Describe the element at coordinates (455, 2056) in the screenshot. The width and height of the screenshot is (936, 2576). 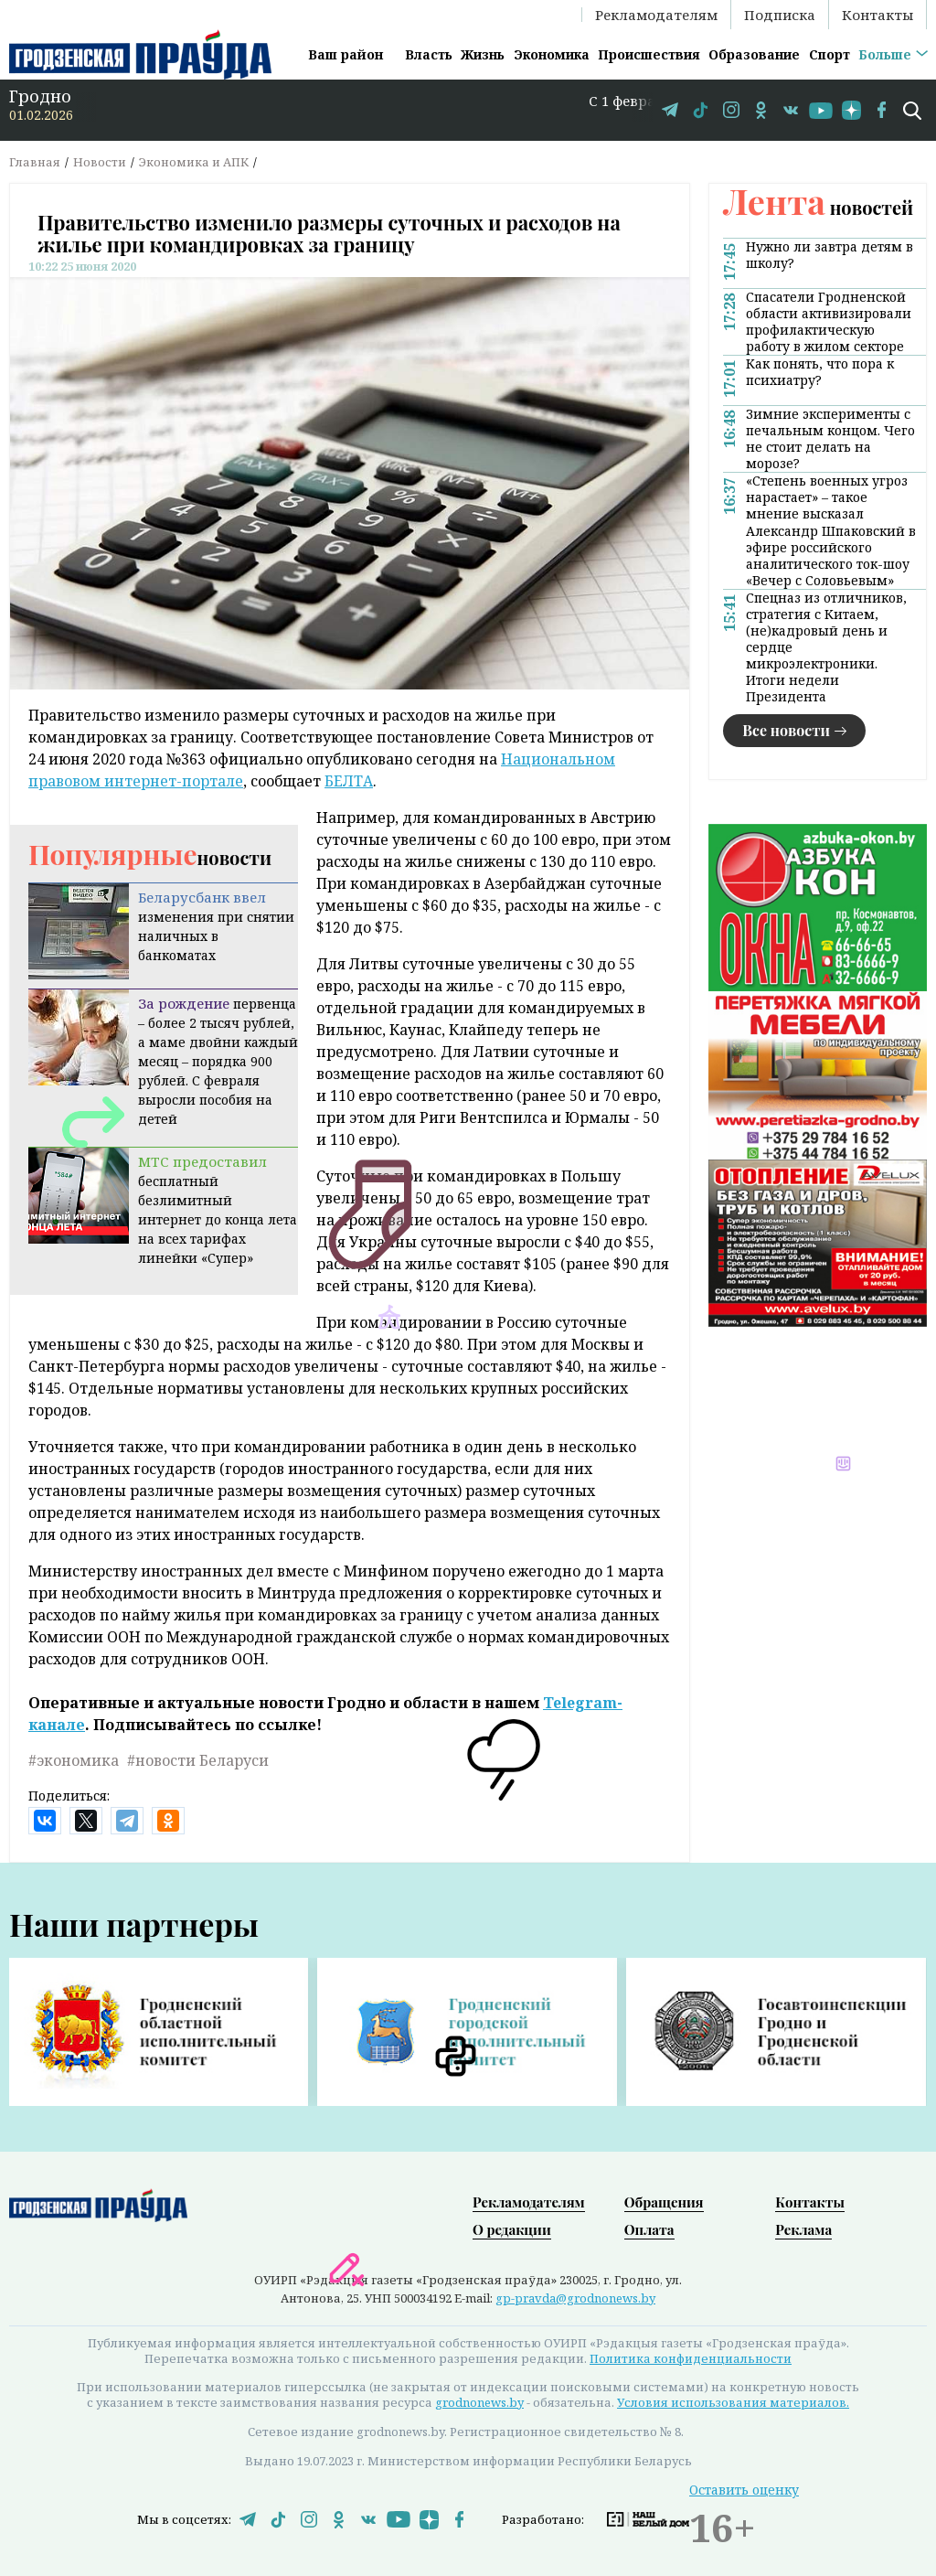
I see `indicates python programming language` at that location.